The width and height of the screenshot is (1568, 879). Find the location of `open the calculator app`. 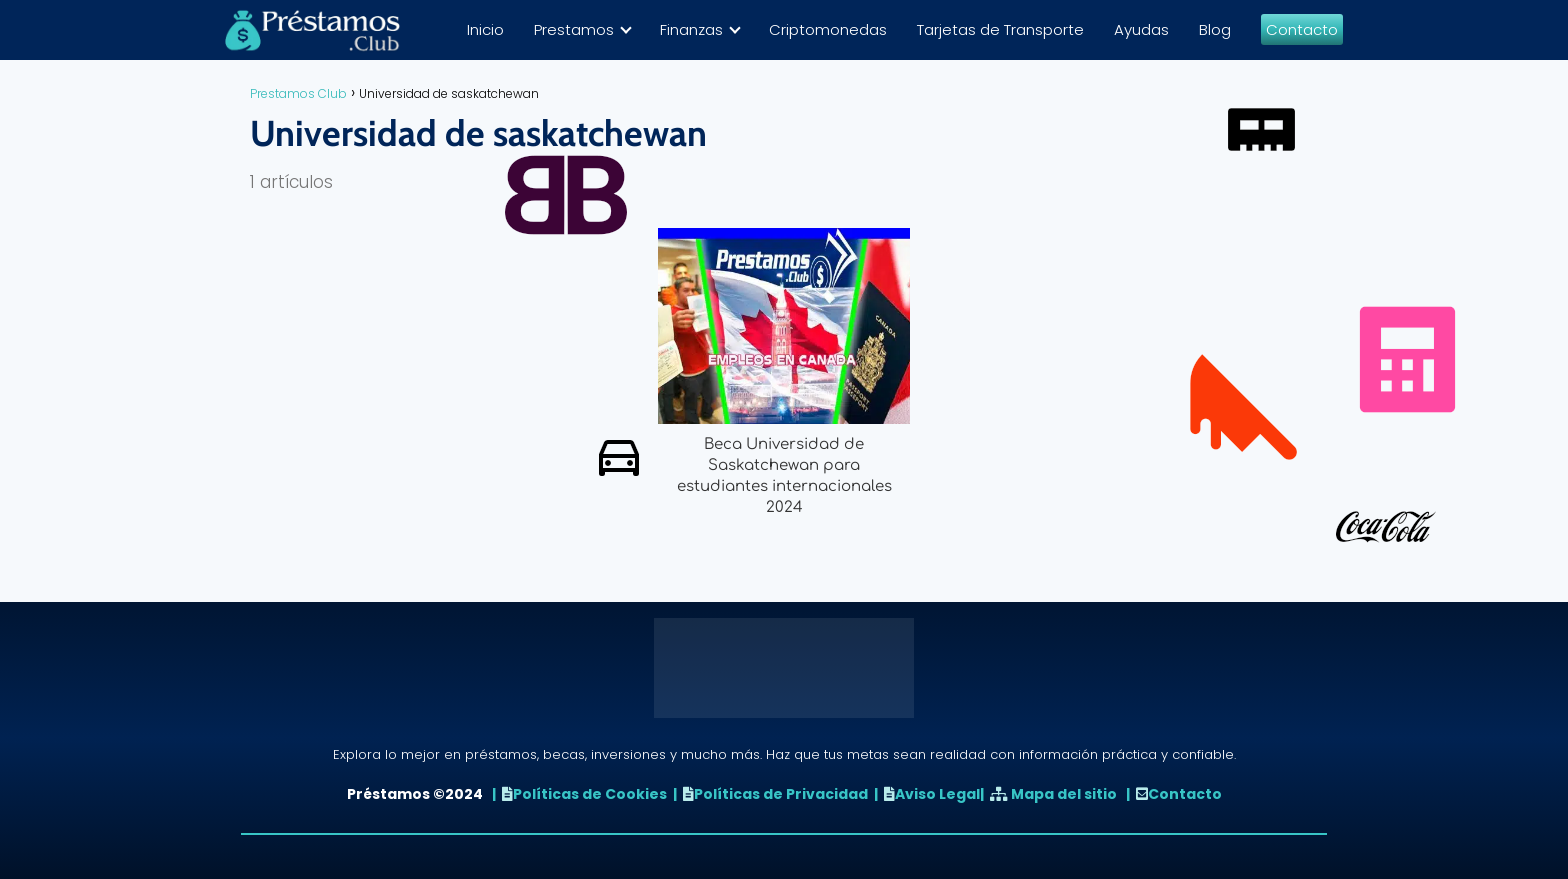

open the calculator app is located at coordinates (1407, 359).